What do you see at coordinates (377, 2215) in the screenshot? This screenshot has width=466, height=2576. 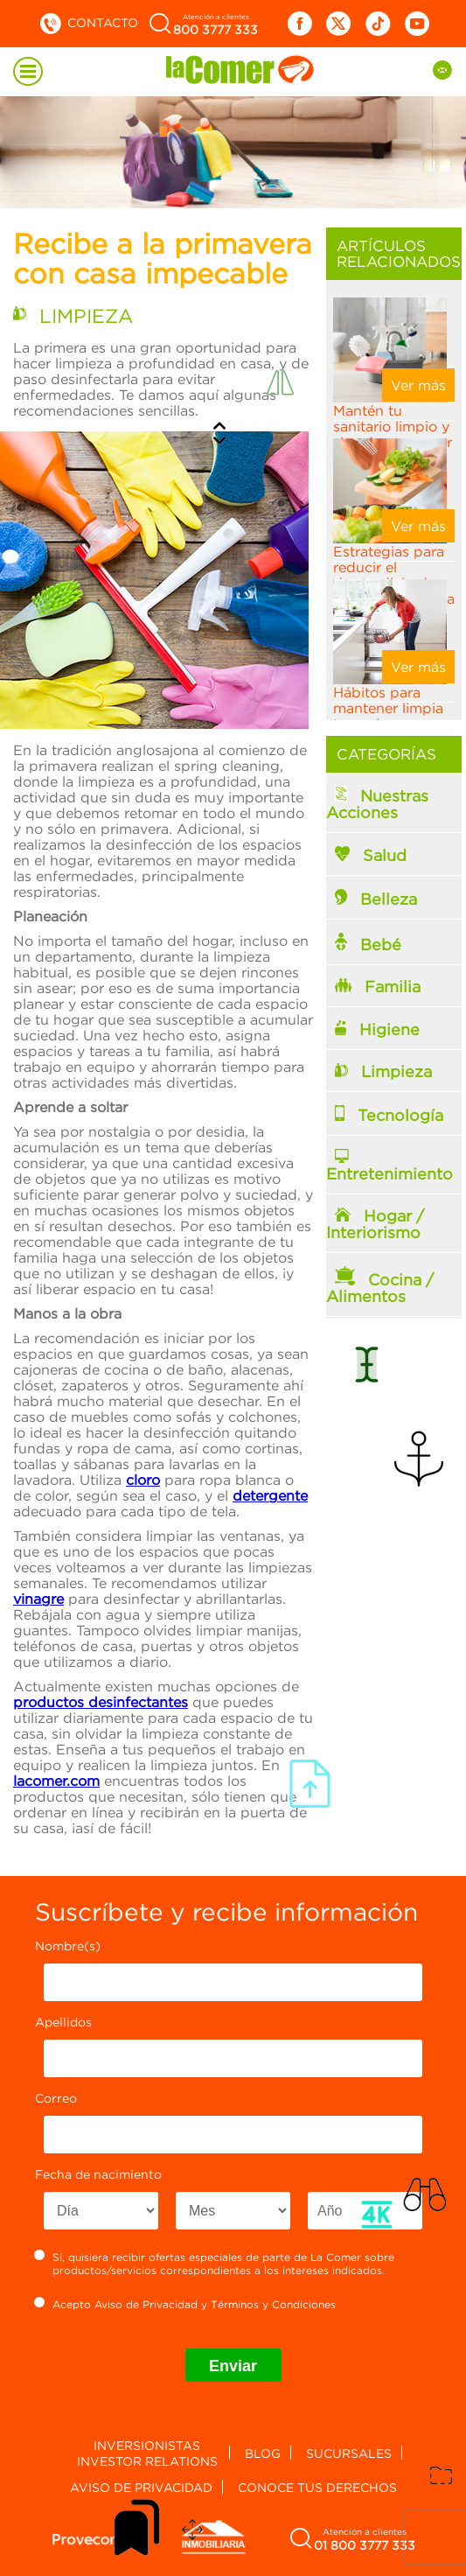 I see `indicates 4K video resolution available` at bounding box center [377, 2215].